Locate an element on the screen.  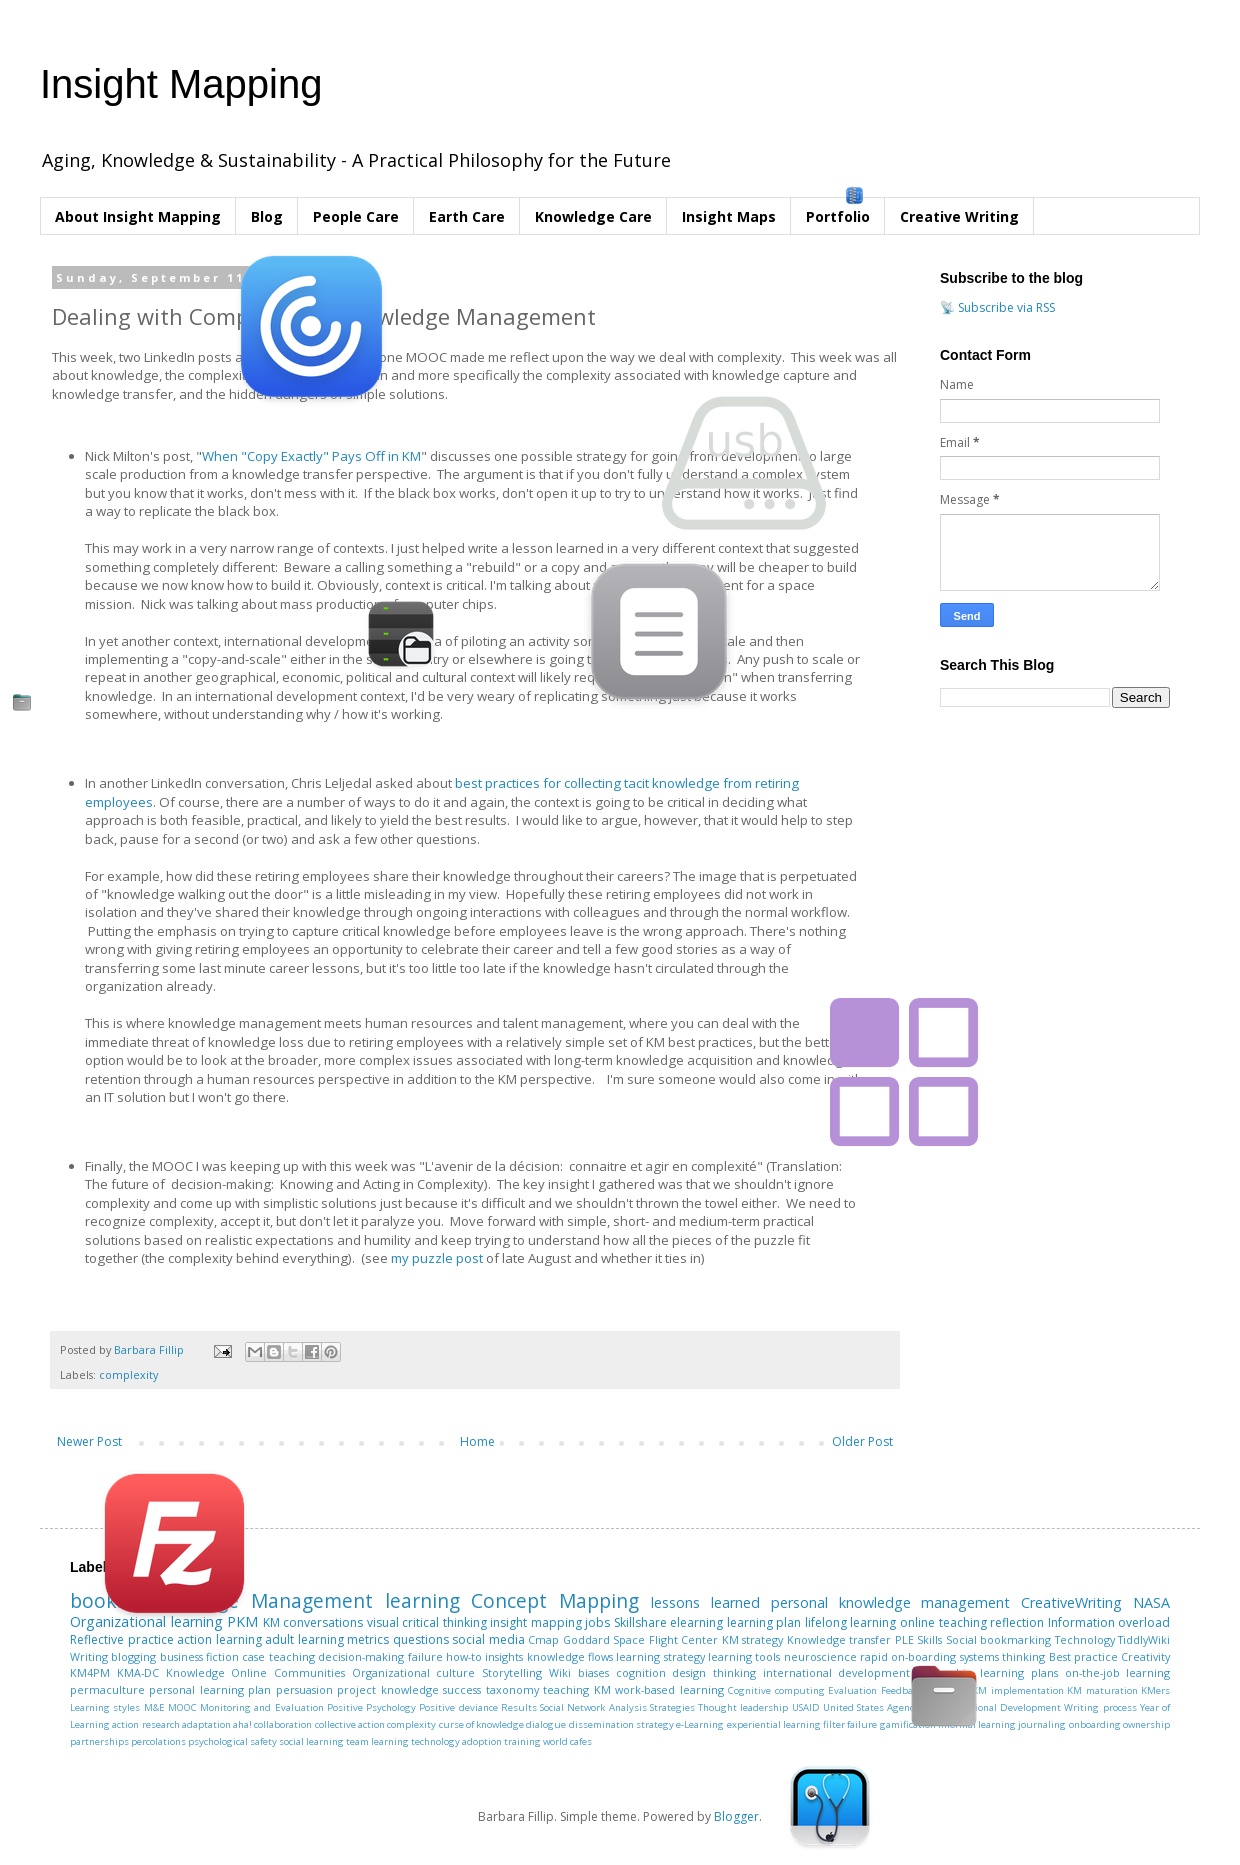
access application preferences or settings is located at coordinates (909, 1077).